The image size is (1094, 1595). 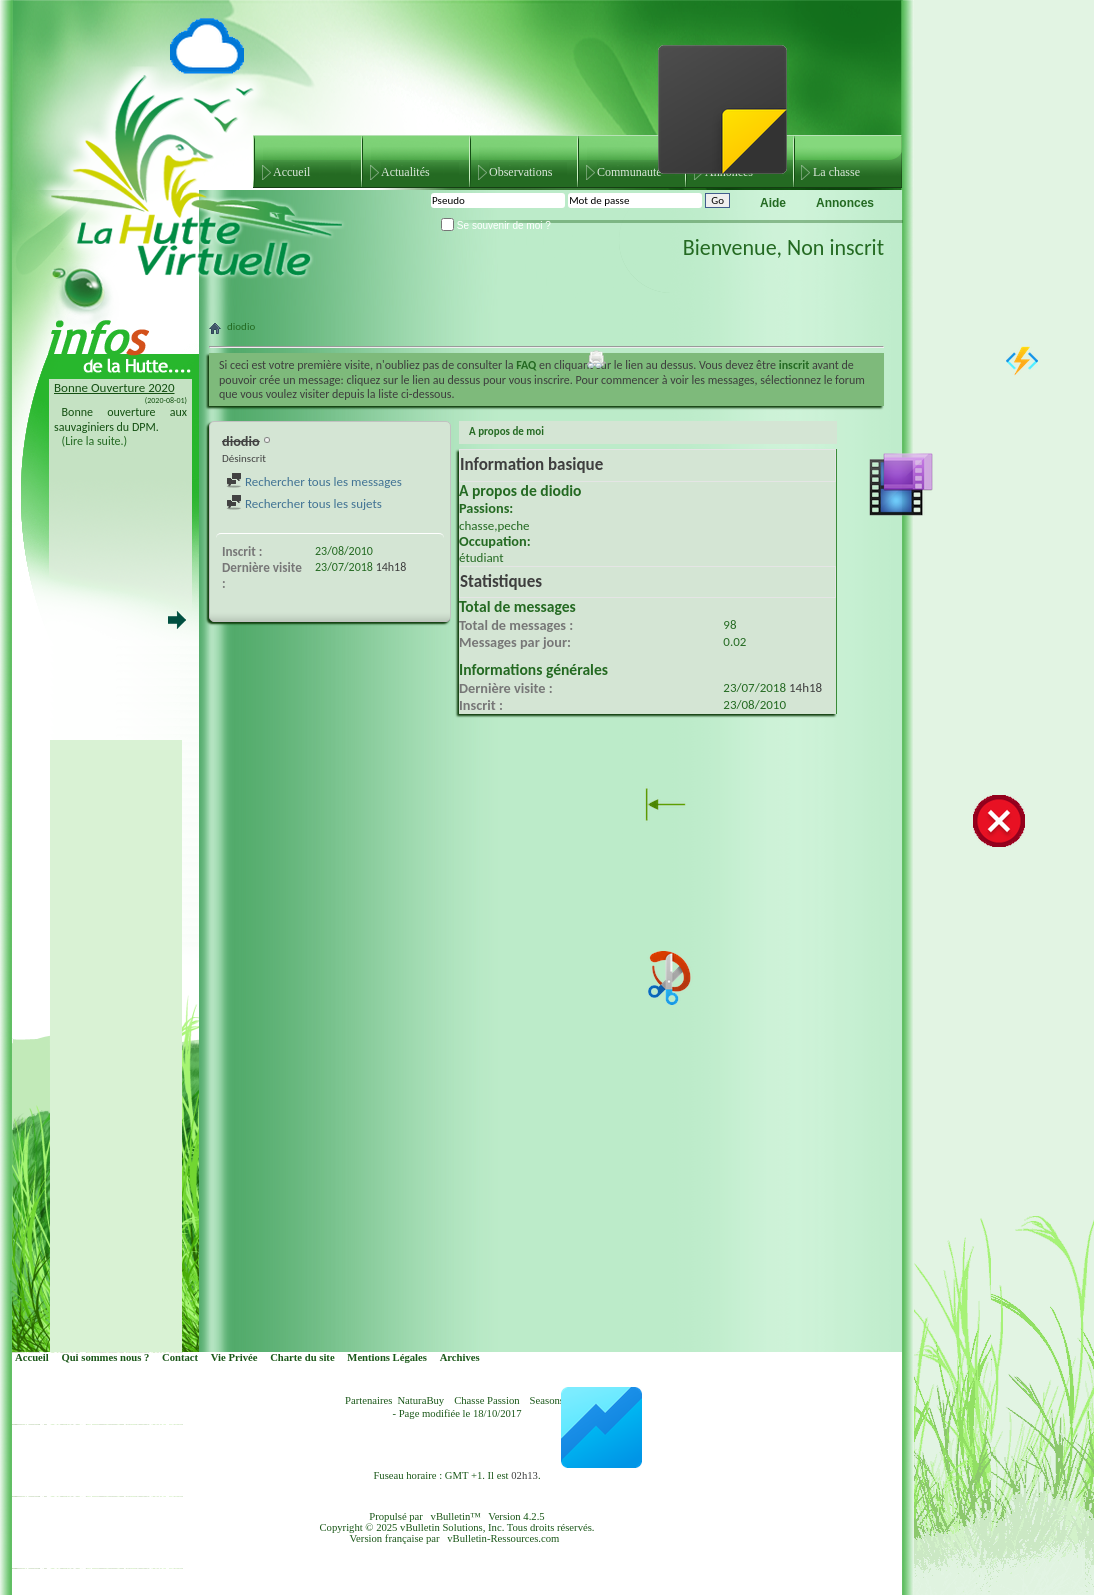 I want to click on open the workbooks app for data analysis, so click(x=601, y=1427).